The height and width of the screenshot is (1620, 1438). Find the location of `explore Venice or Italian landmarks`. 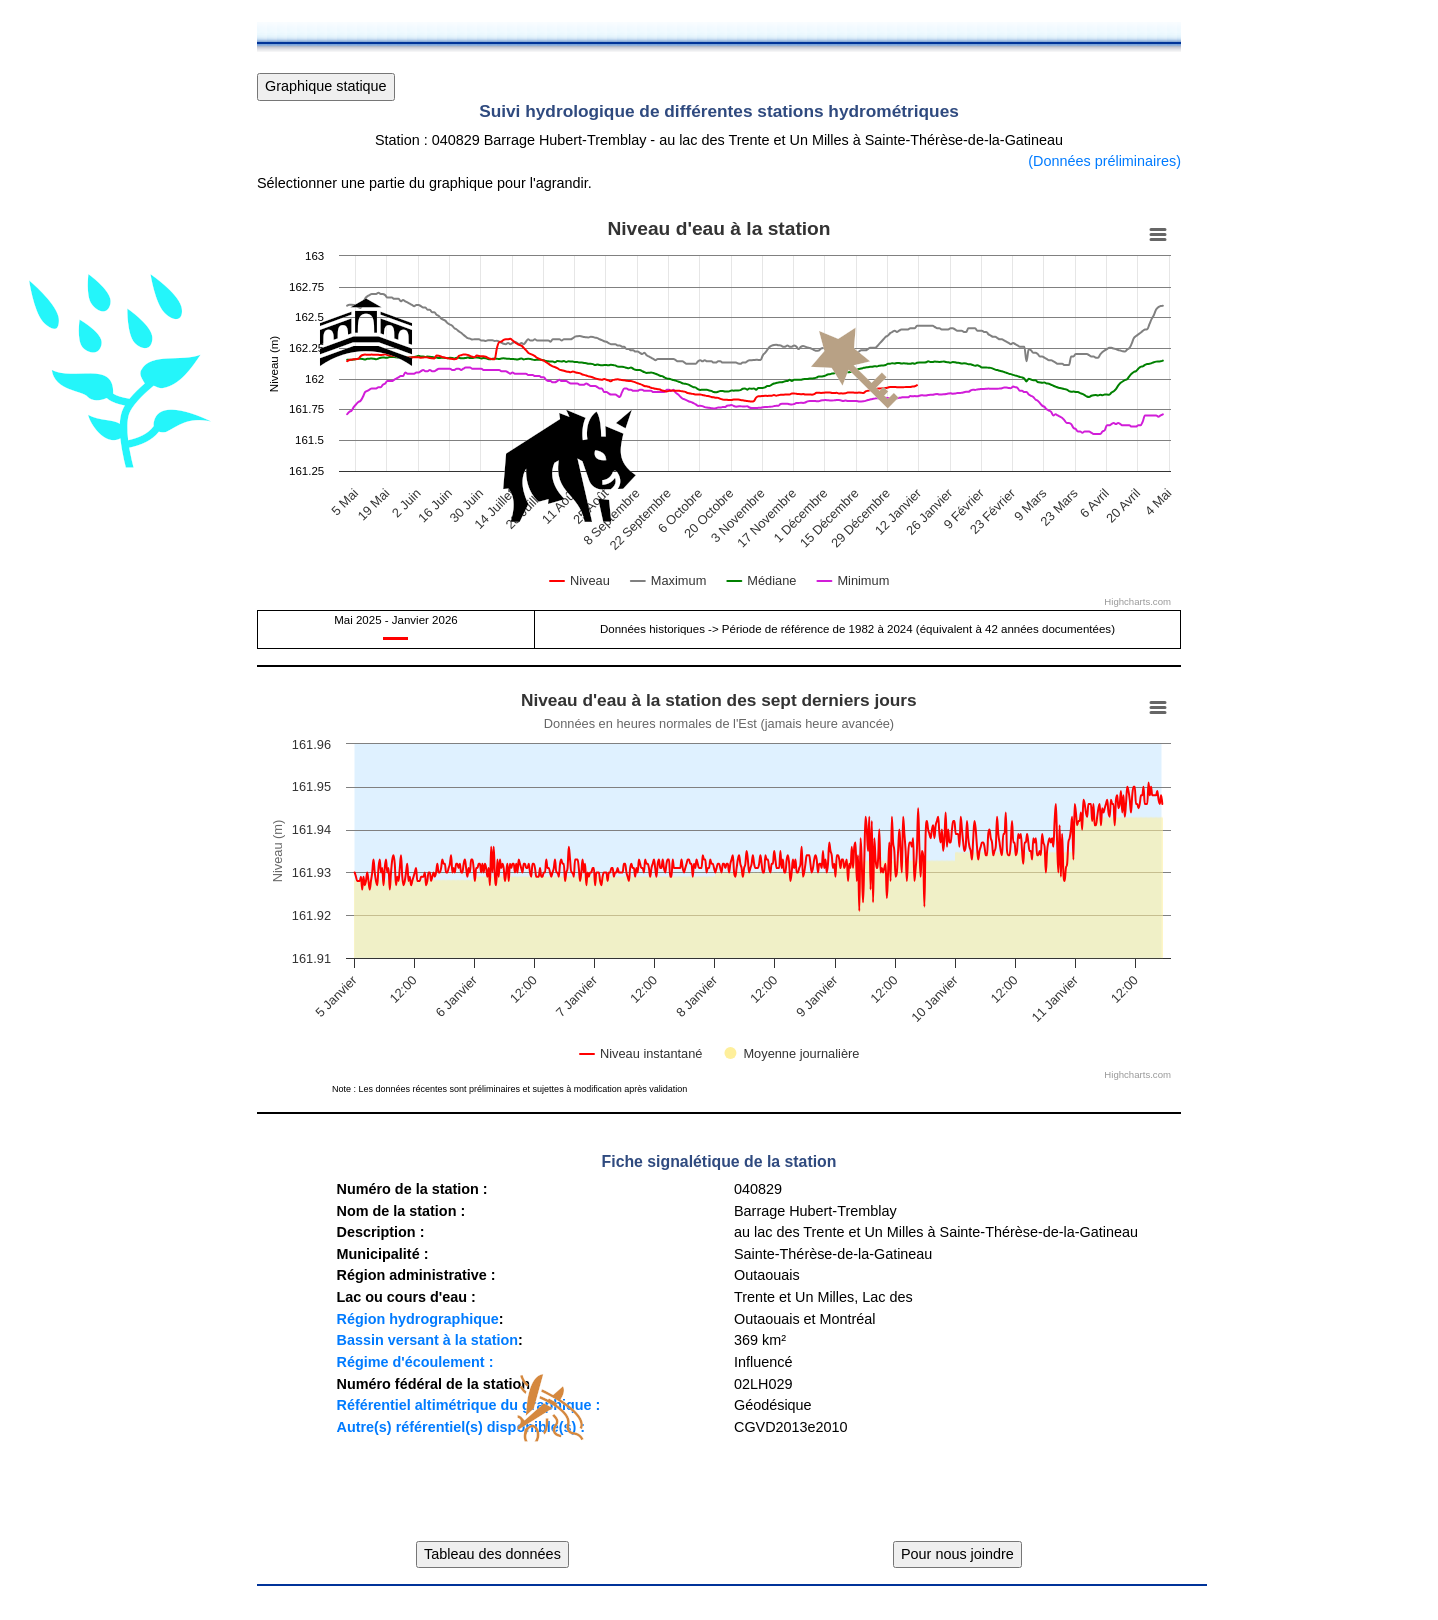

explore Venice or Italian landmarks is located at coordinates (366, 341).